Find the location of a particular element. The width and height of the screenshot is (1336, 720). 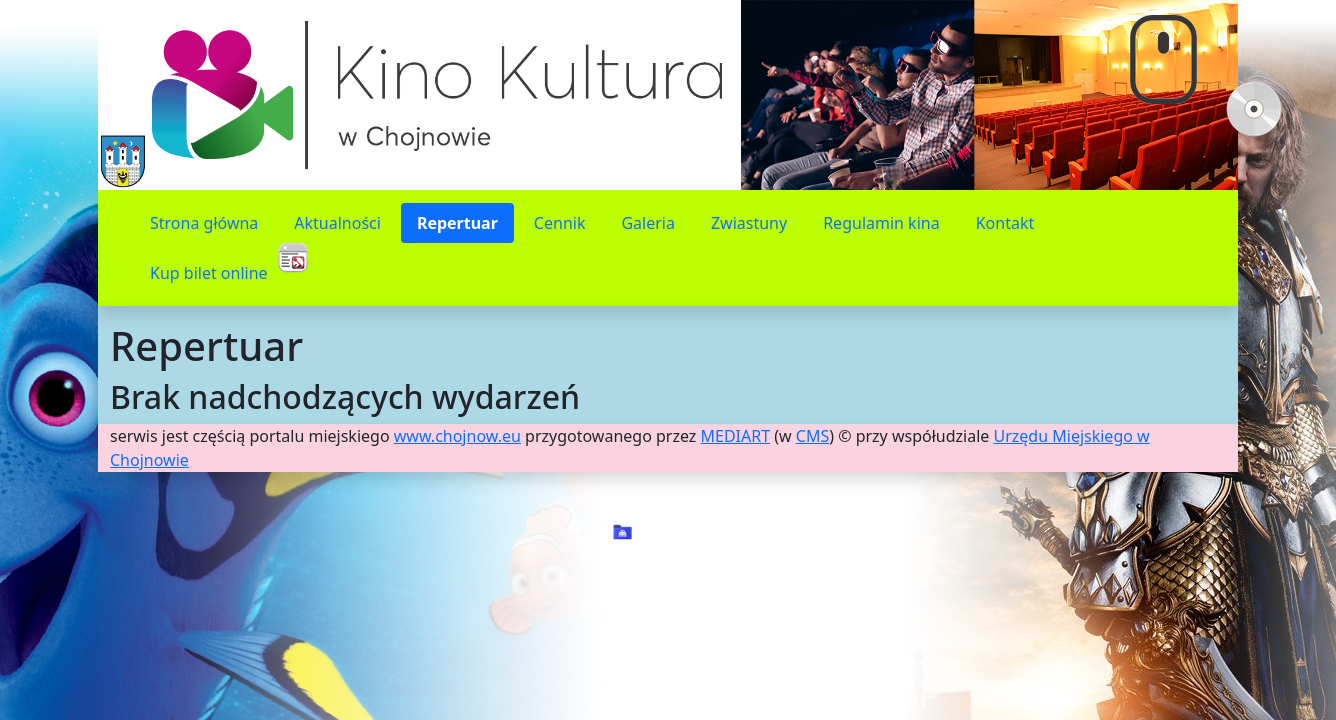

access ad blocker settings in your web browser is located at coordinates (293, 258).